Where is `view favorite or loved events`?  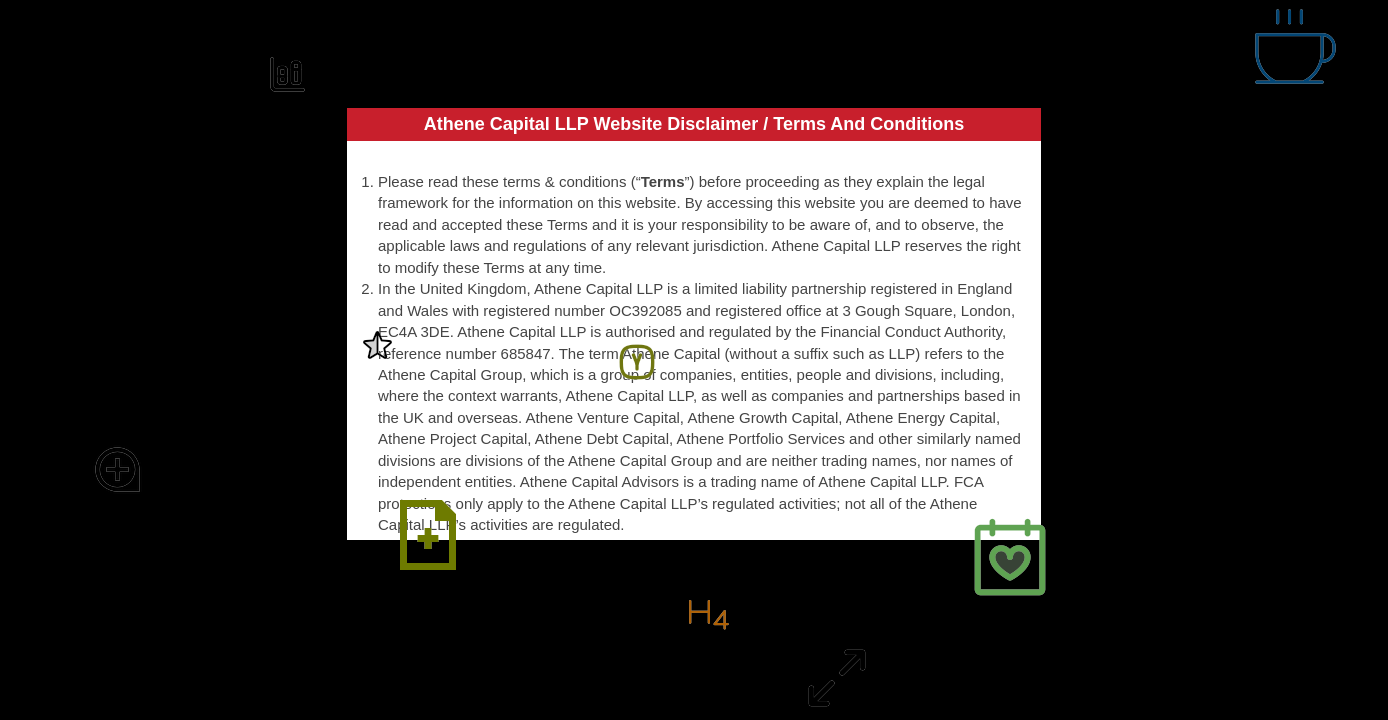 view favorite or loved events is located at coordinates (1010, 560).